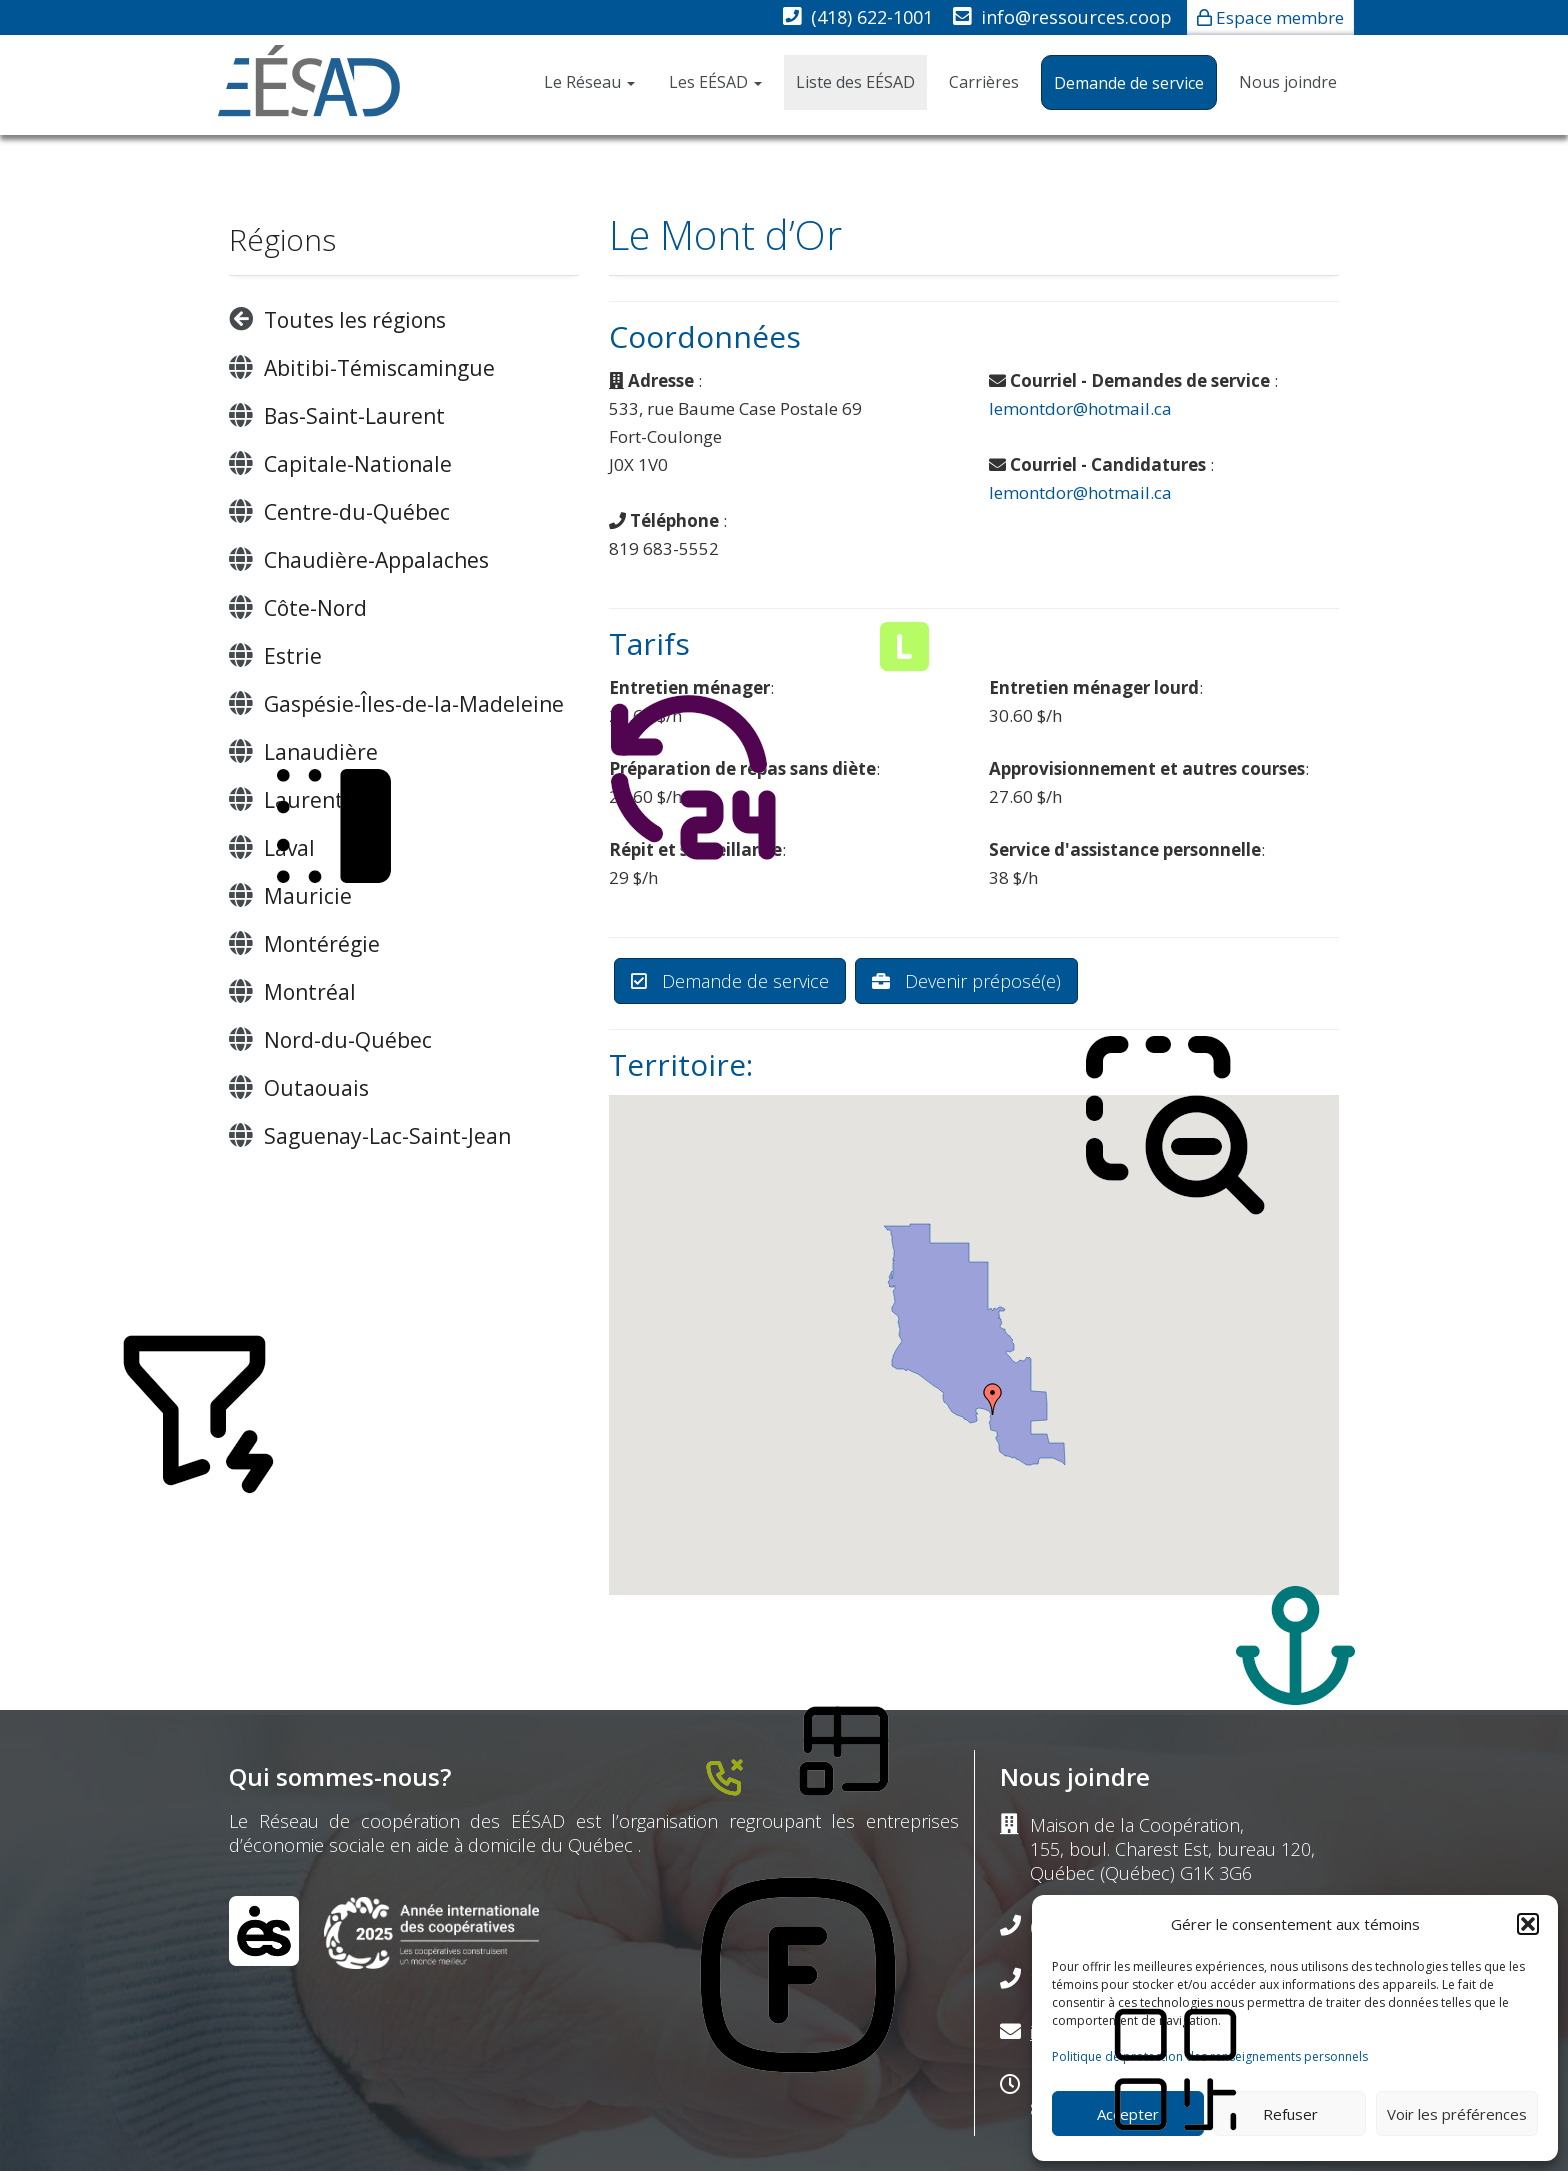 This screenshot has width=1568, height=2171. Describe the element at coordinates (1175, 2069) in the screenshot. I see `scan or generate a qr code` at that location.